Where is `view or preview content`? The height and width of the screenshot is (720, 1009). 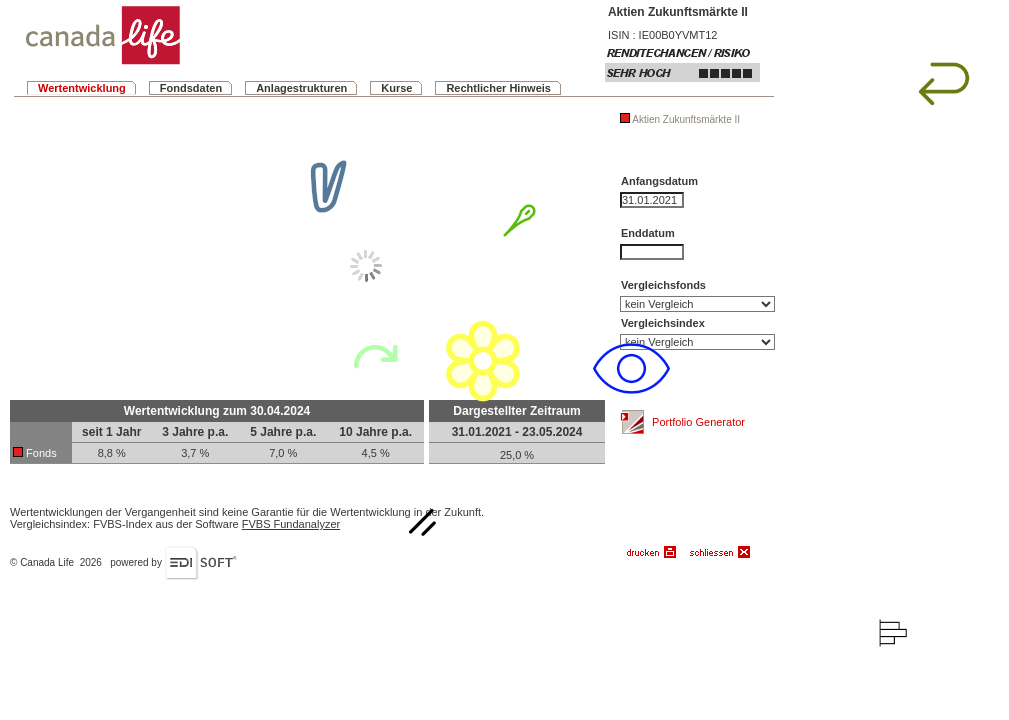 view or preview content is located at coordinates (631, 368).